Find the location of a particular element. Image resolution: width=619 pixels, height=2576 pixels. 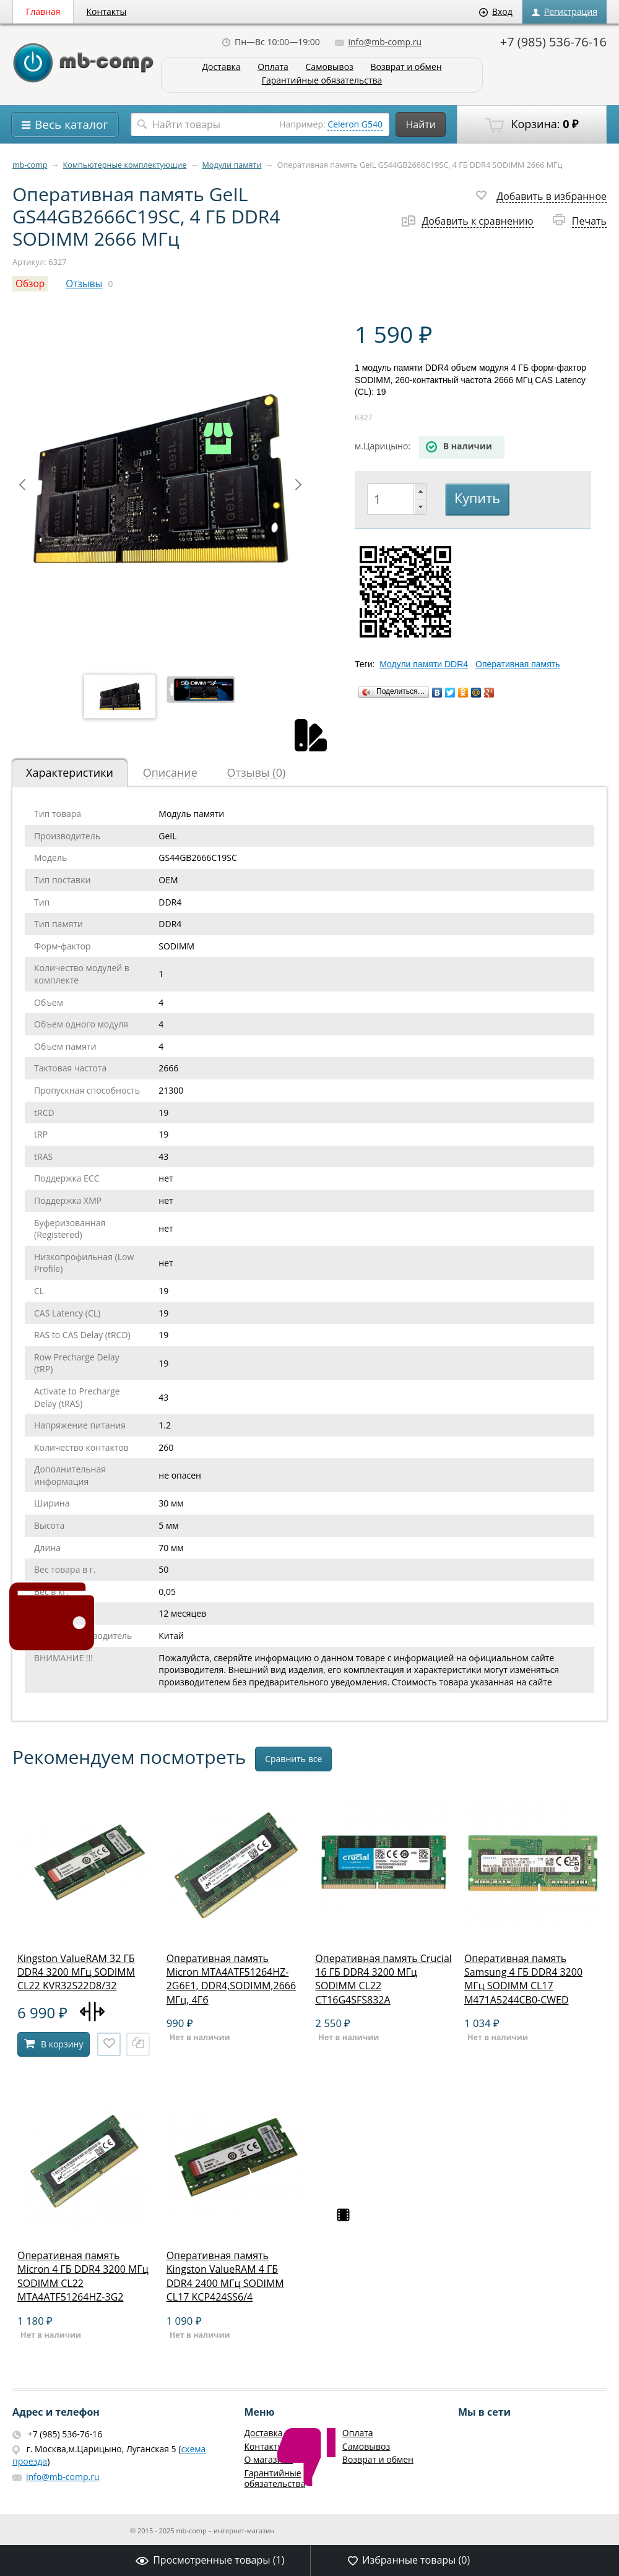

split view horizontally is located at coordinates (92, 2012).